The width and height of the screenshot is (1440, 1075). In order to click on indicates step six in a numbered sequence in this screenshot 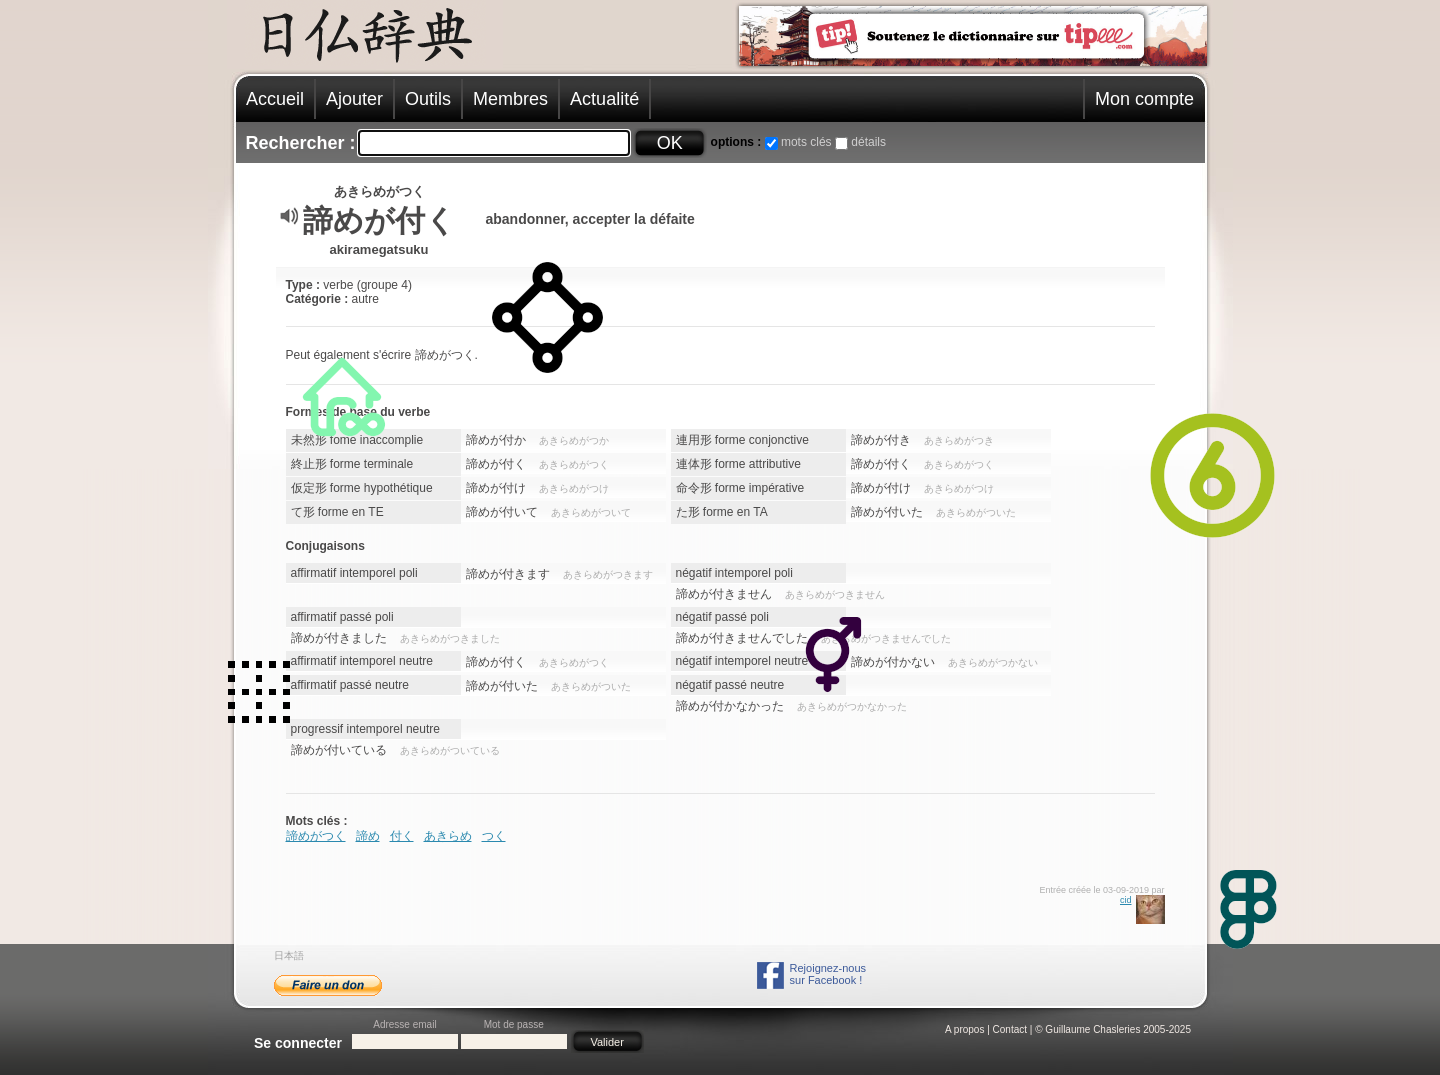, I will do `click(1212, 475)`.